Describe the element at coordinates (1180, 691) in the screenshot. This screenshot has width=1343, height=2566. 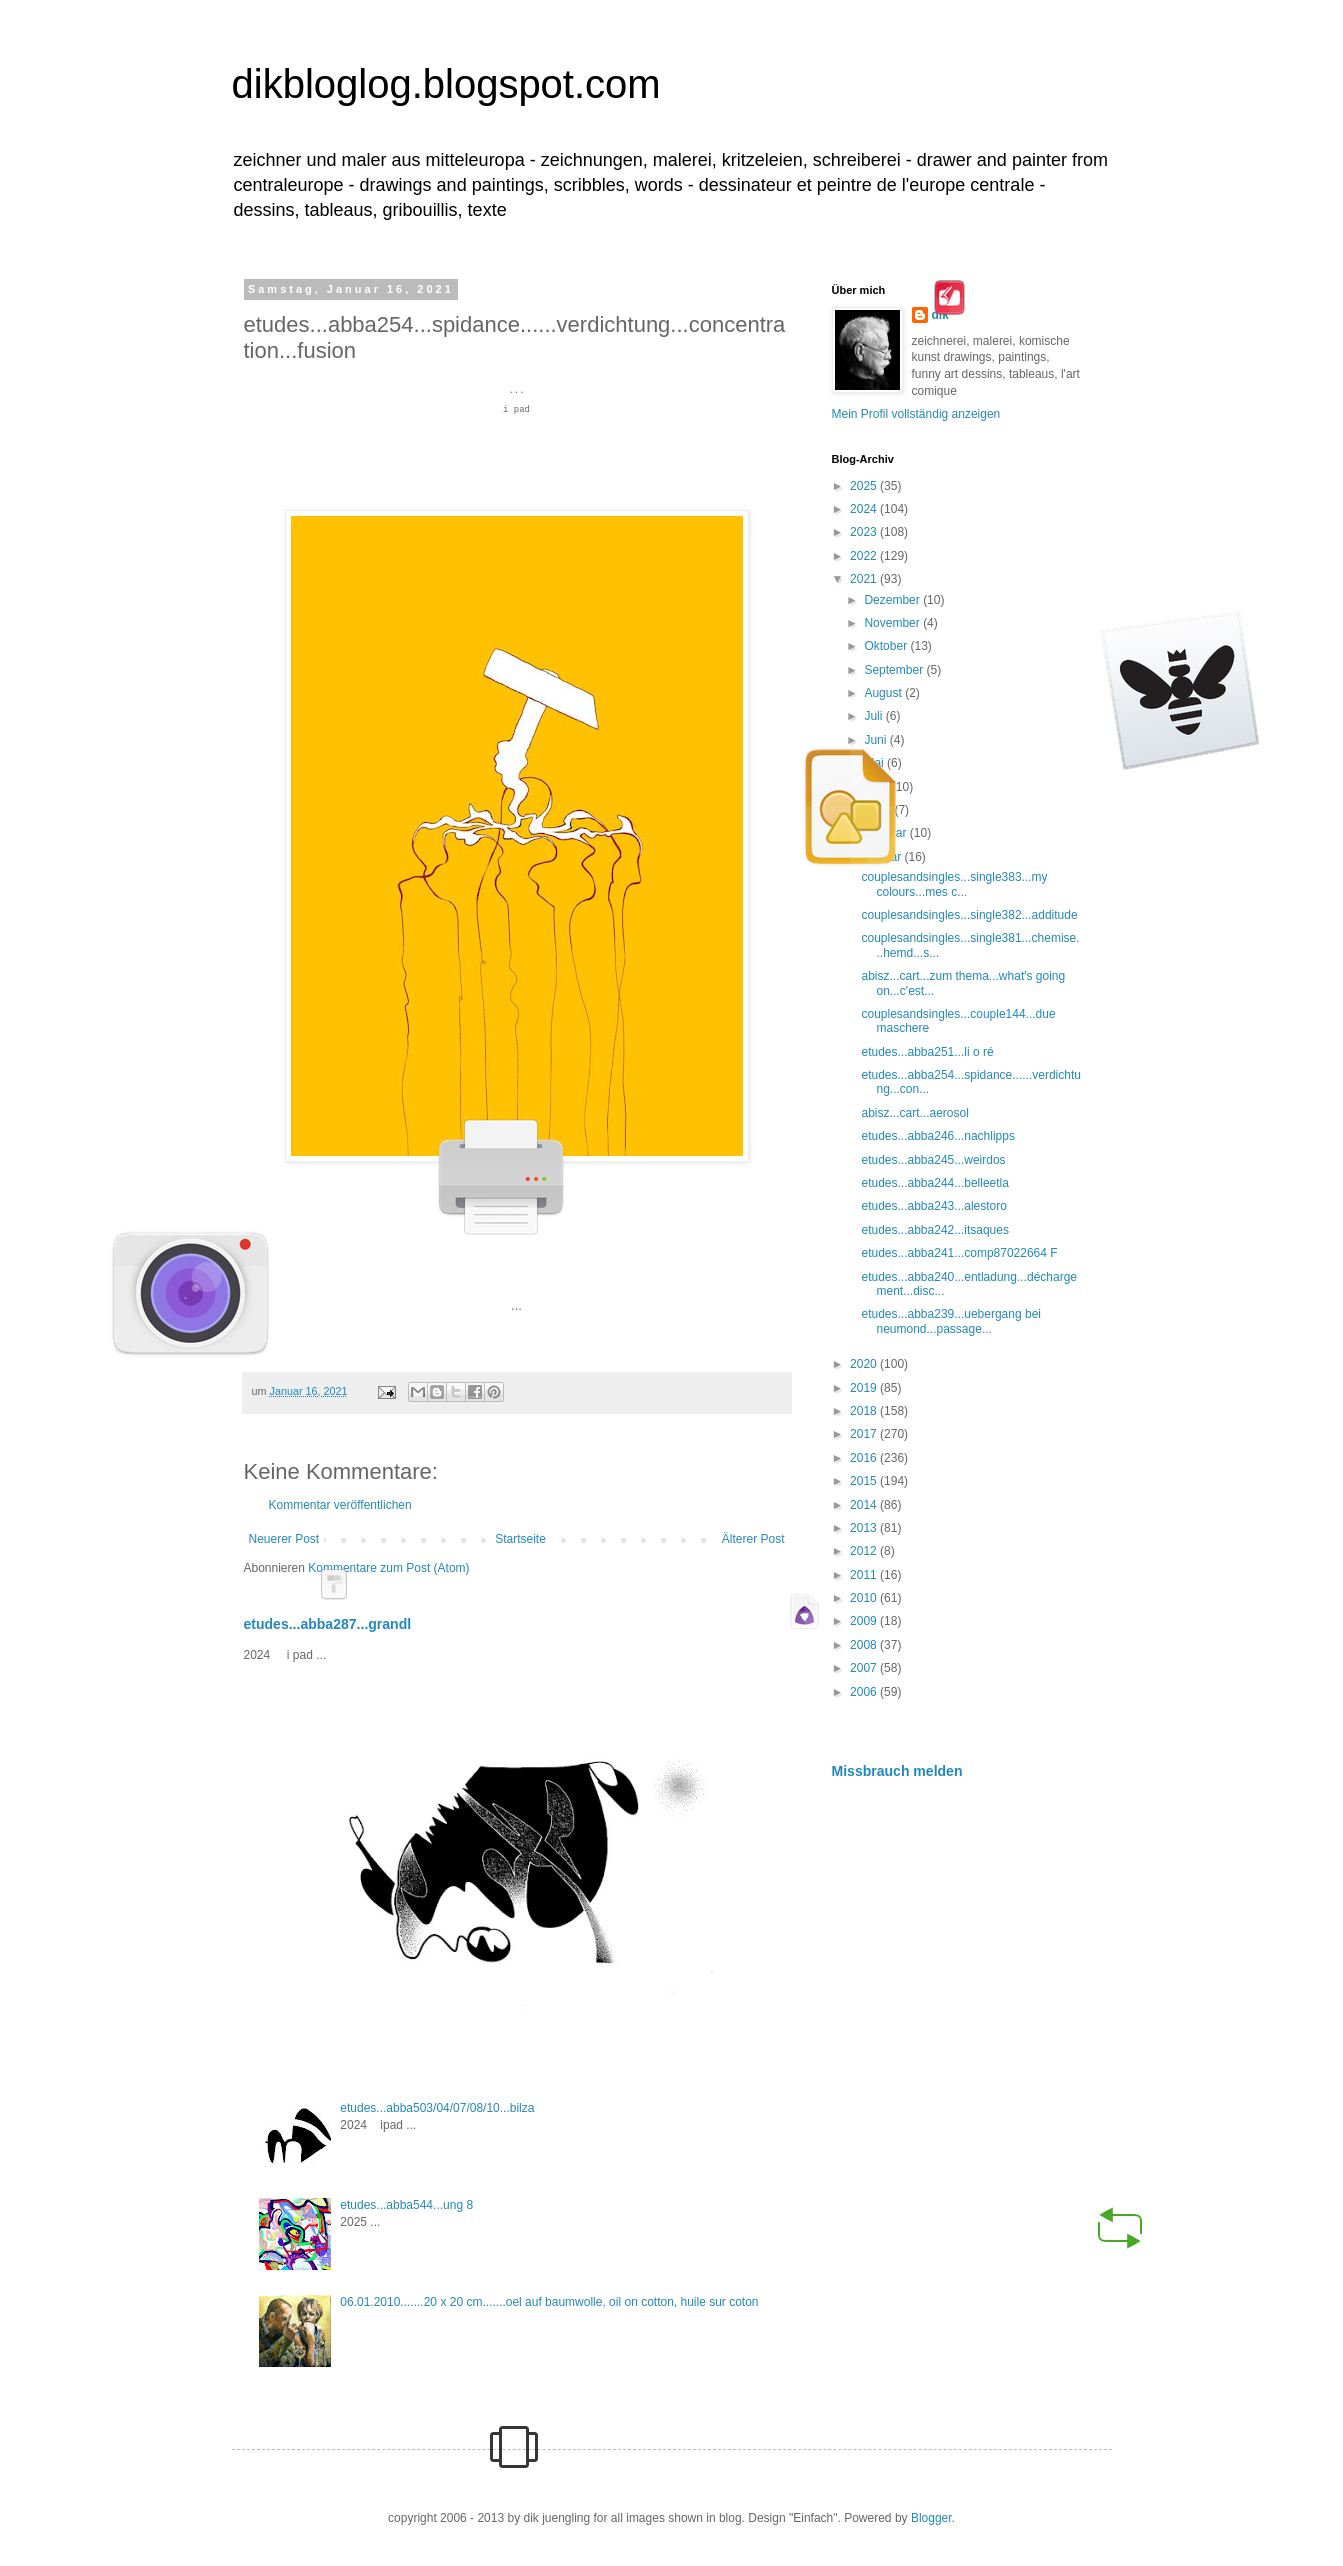
I see `open Kandji Agent for device management` at that location.